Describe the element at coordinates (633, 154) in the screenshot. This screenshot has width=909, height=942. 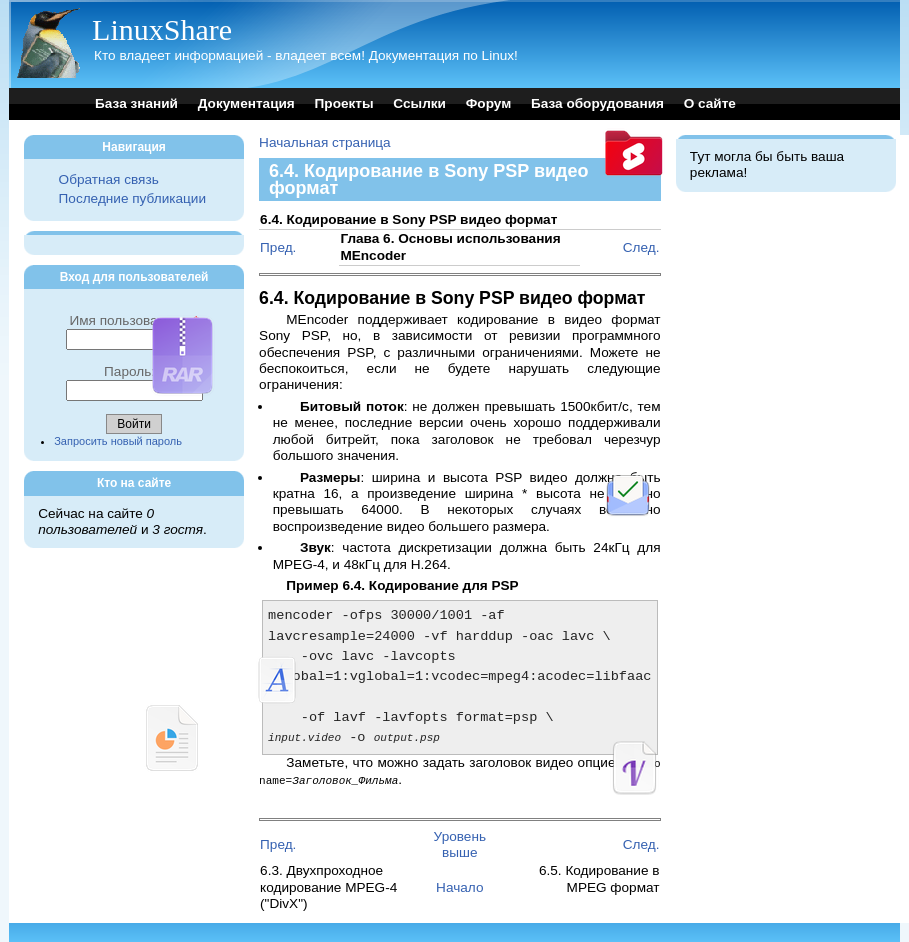
I see `open folder containing YouTube Shorts videos` at that location.